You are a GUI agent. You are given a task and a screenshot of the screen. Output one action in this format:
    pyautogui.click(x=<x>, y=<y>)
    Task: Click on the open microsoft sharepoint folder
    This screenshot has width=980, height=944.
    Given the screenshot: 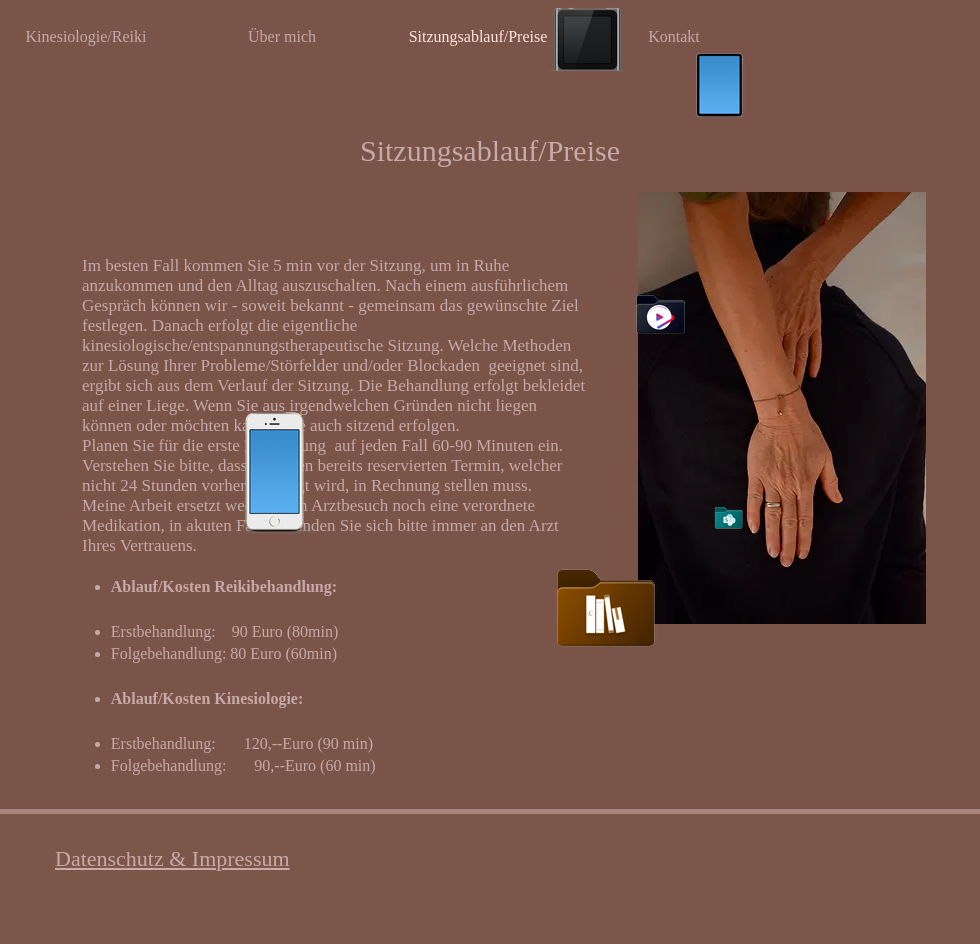 What is the action you would take?
    pyautogui.click(x=728, y=518)
    